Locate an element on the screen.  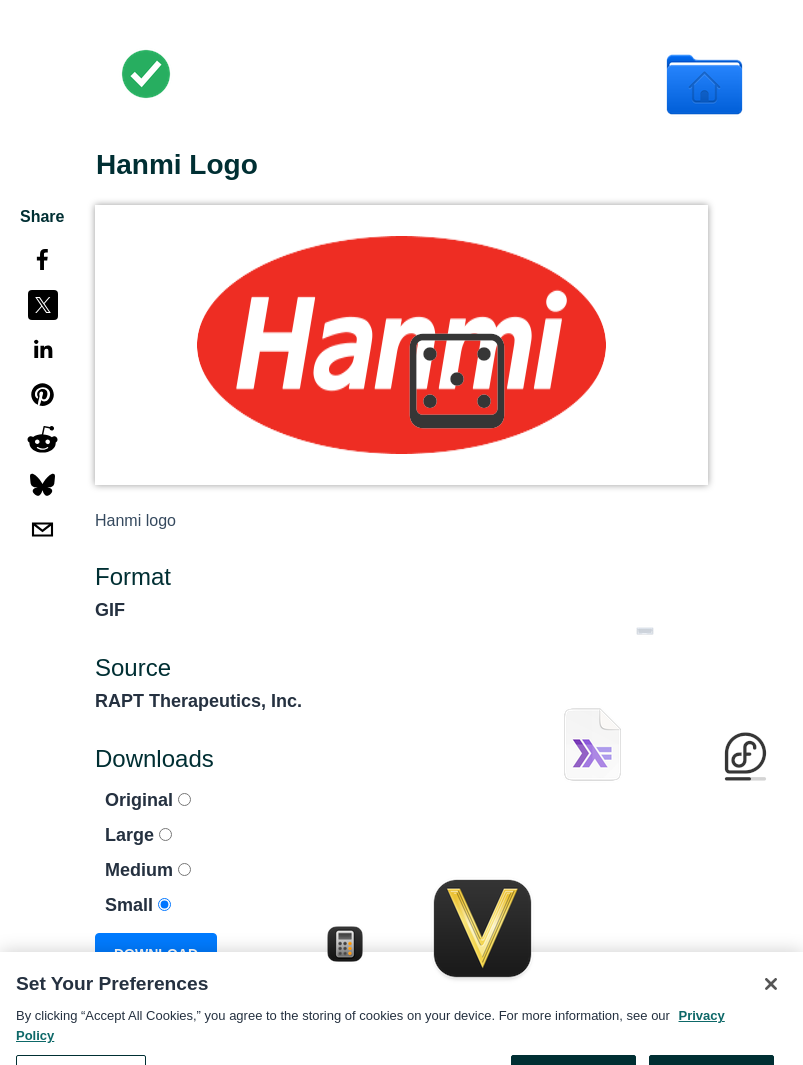
launch tali dice game is located at coordinates (457, 381).